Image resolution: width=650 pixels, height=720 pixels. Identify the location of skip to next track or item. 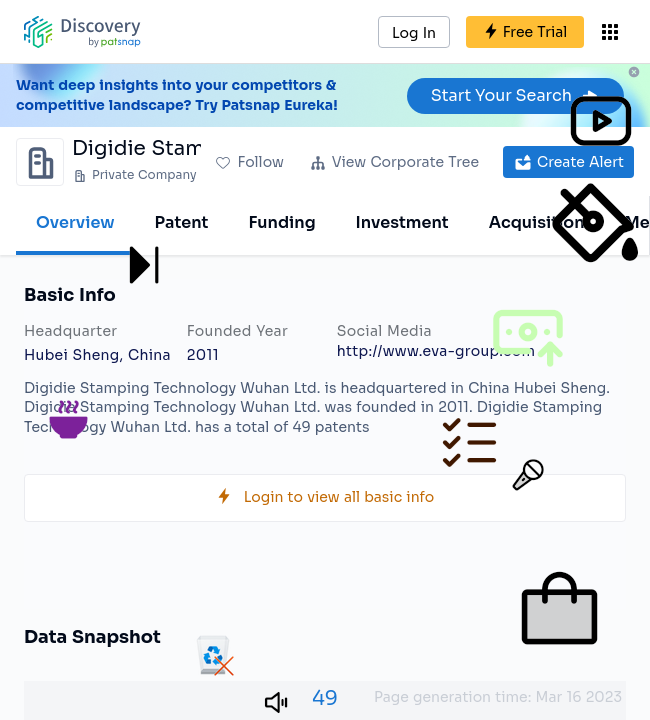
(145, 265).